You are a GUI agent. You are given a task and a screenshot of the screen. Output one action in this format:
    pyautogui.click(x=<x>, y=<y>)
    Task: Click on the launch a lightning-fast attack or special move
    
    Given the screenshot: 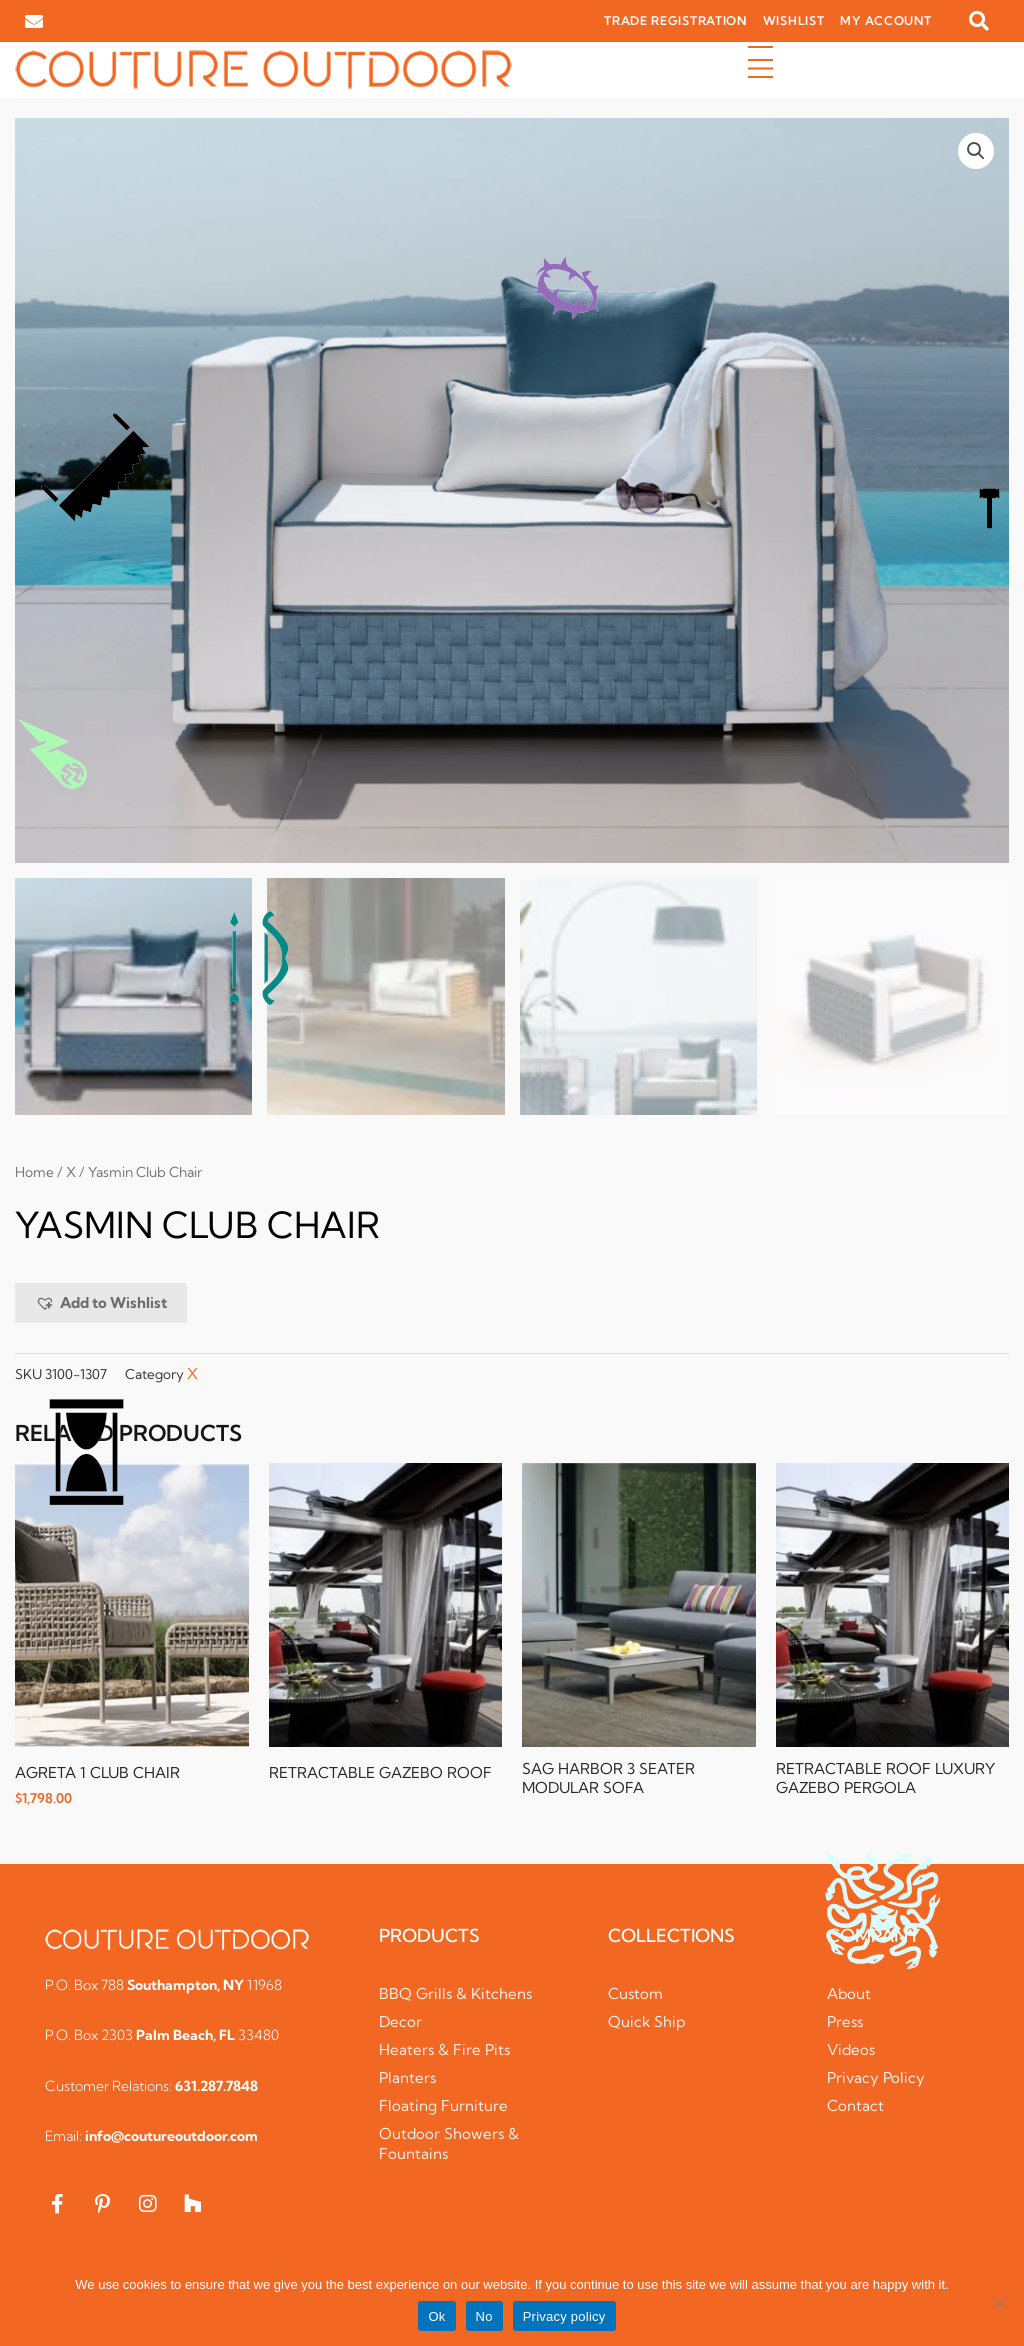 What is the action you would take?
    pyautogui.click(x=52, y=754)
    